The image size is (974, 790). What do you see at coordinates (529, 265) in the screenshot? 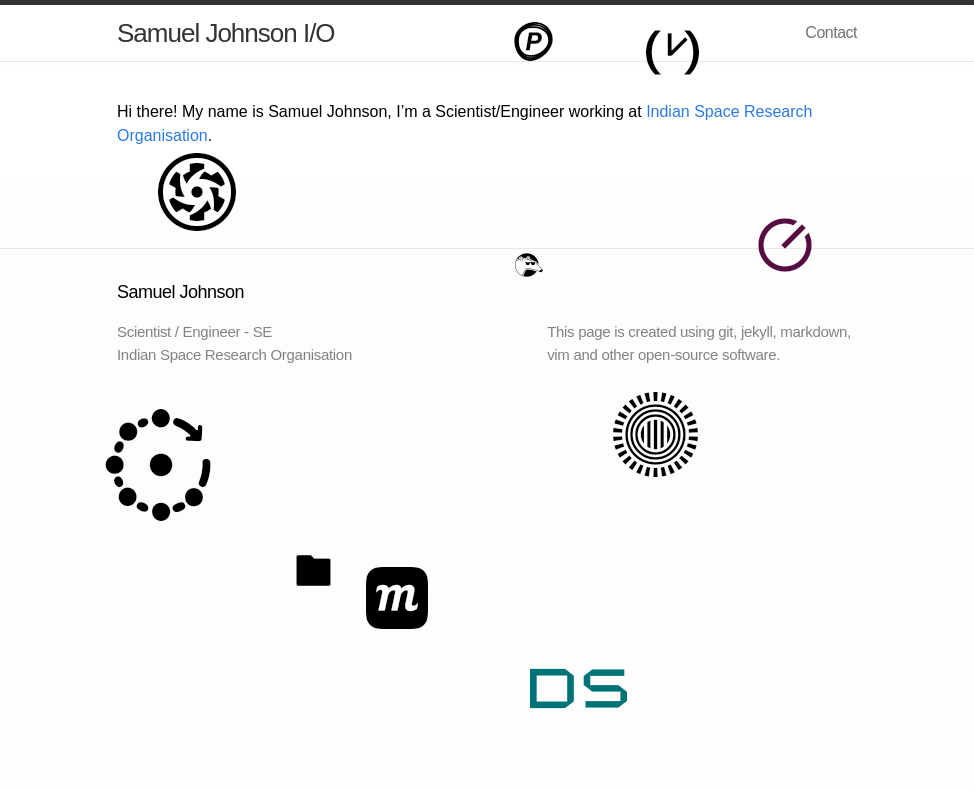
I see `open Qodo AI code assistant` at bounding box center [529, 265].